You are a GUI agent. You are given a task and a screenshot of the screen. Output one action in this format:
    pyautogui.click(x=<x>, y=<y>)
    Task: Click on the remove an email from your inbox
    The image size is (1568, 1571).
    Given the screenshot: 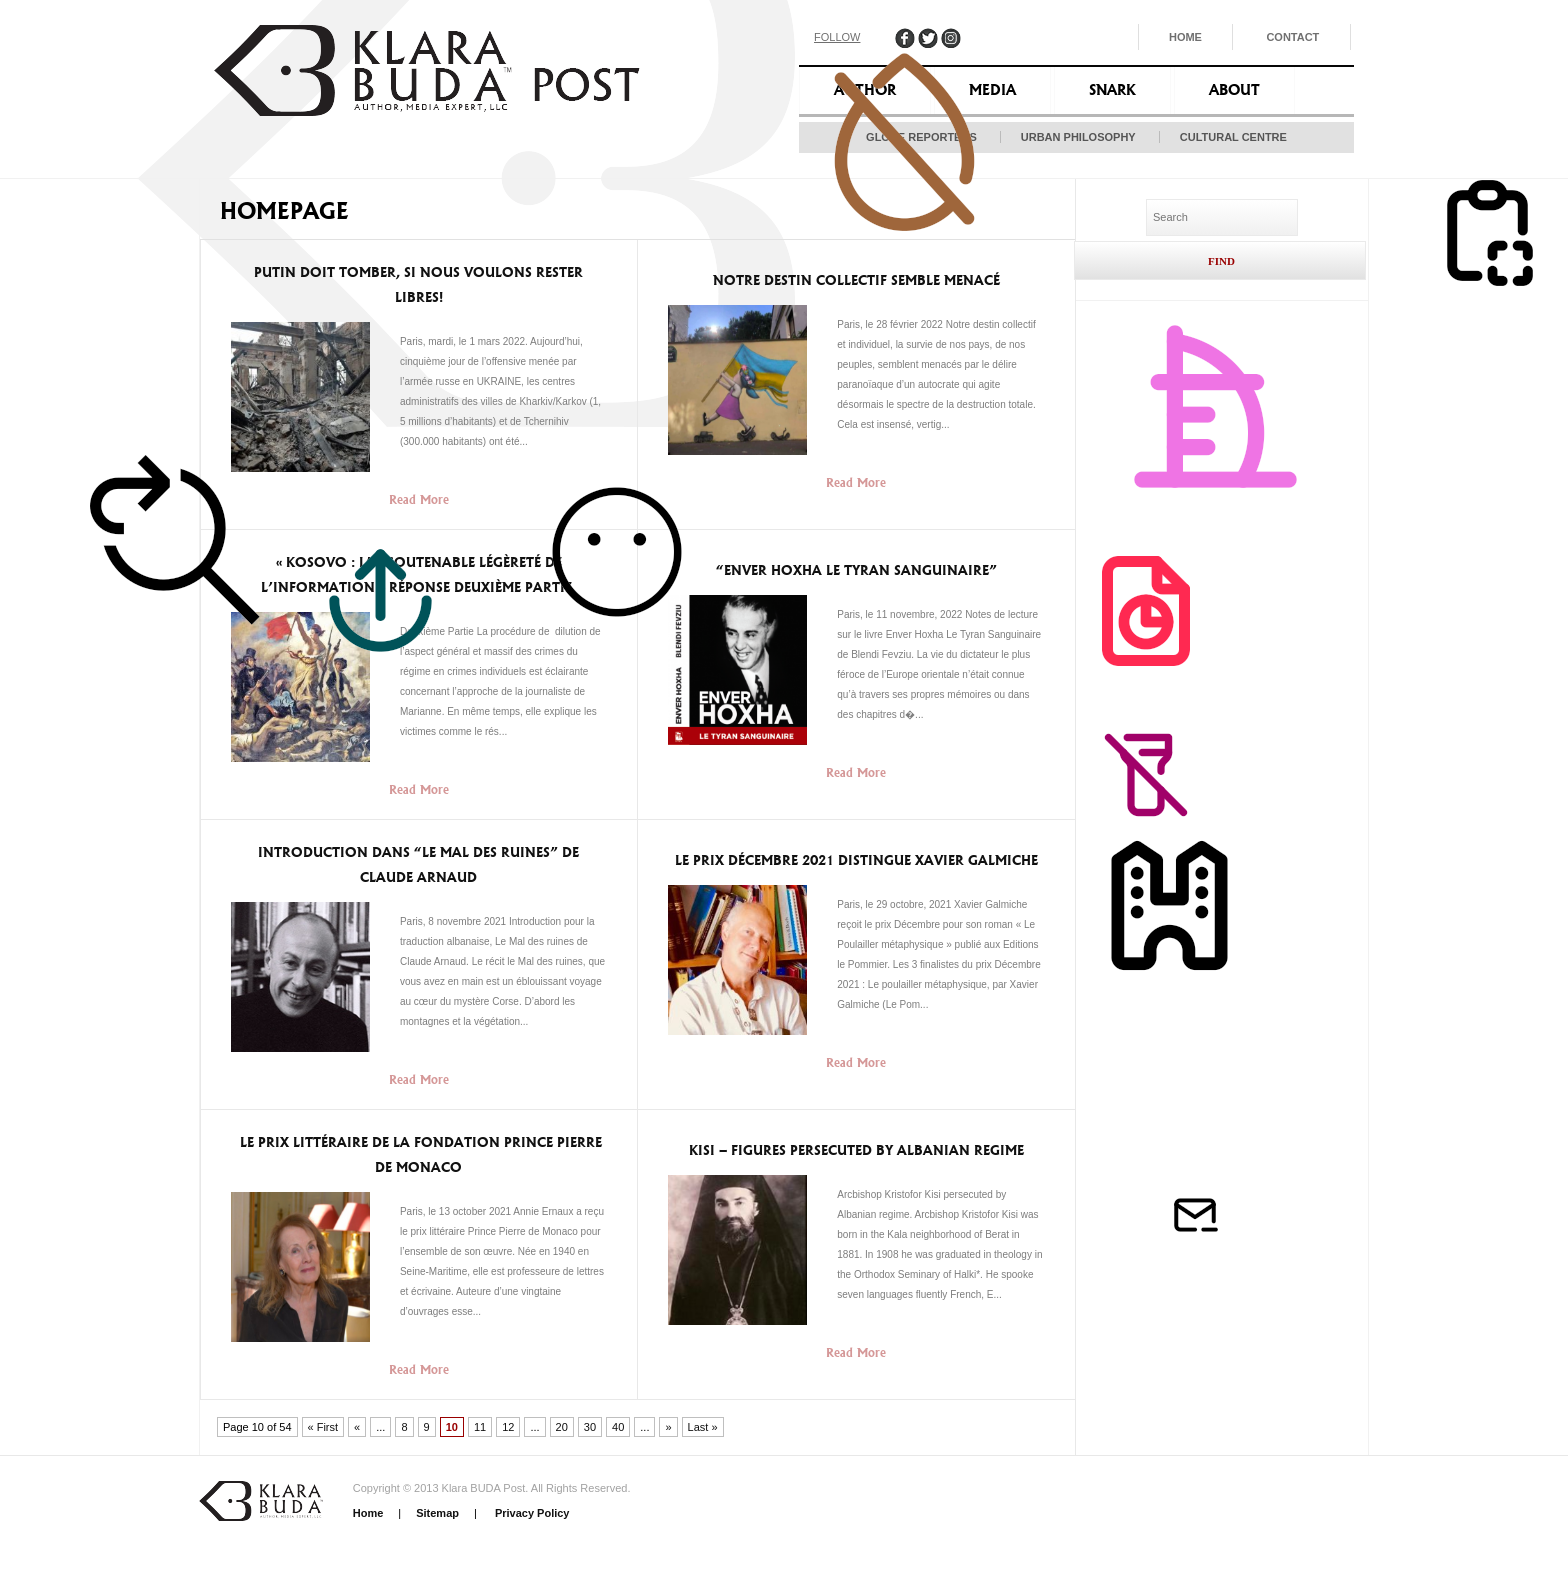 What is the action you would take?
    pyautogui.click(x=1195, y=1215)
    